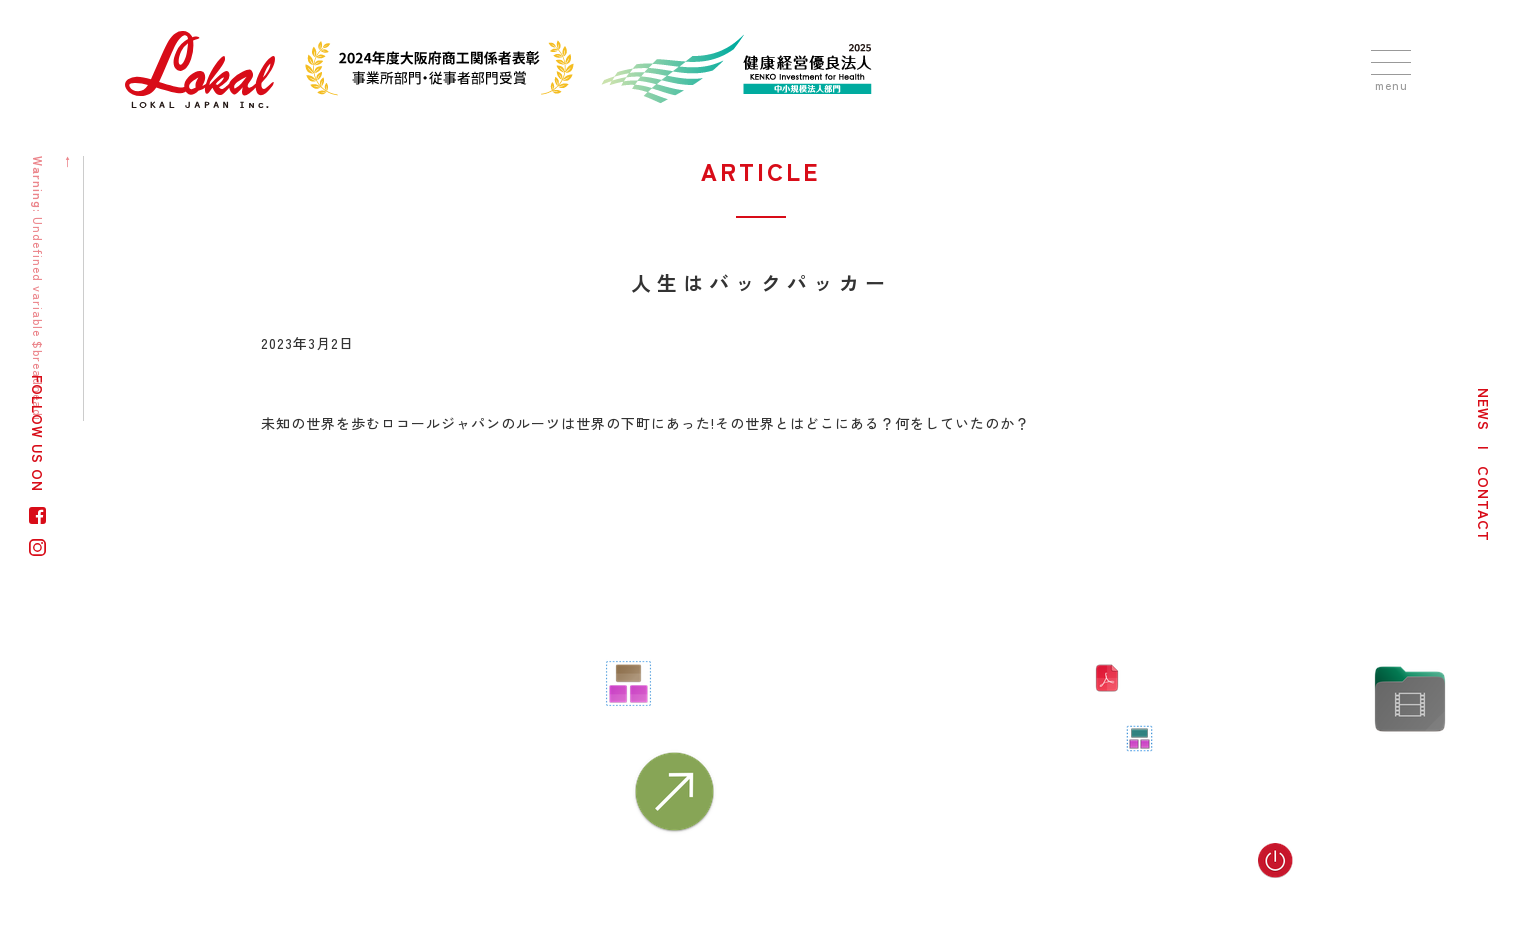 Image resolution: width=1521 pixels, height=930 pixels. Describe the element at coordinates (1410, 699) in the screenshot. I see `open your videos folder` at that location.